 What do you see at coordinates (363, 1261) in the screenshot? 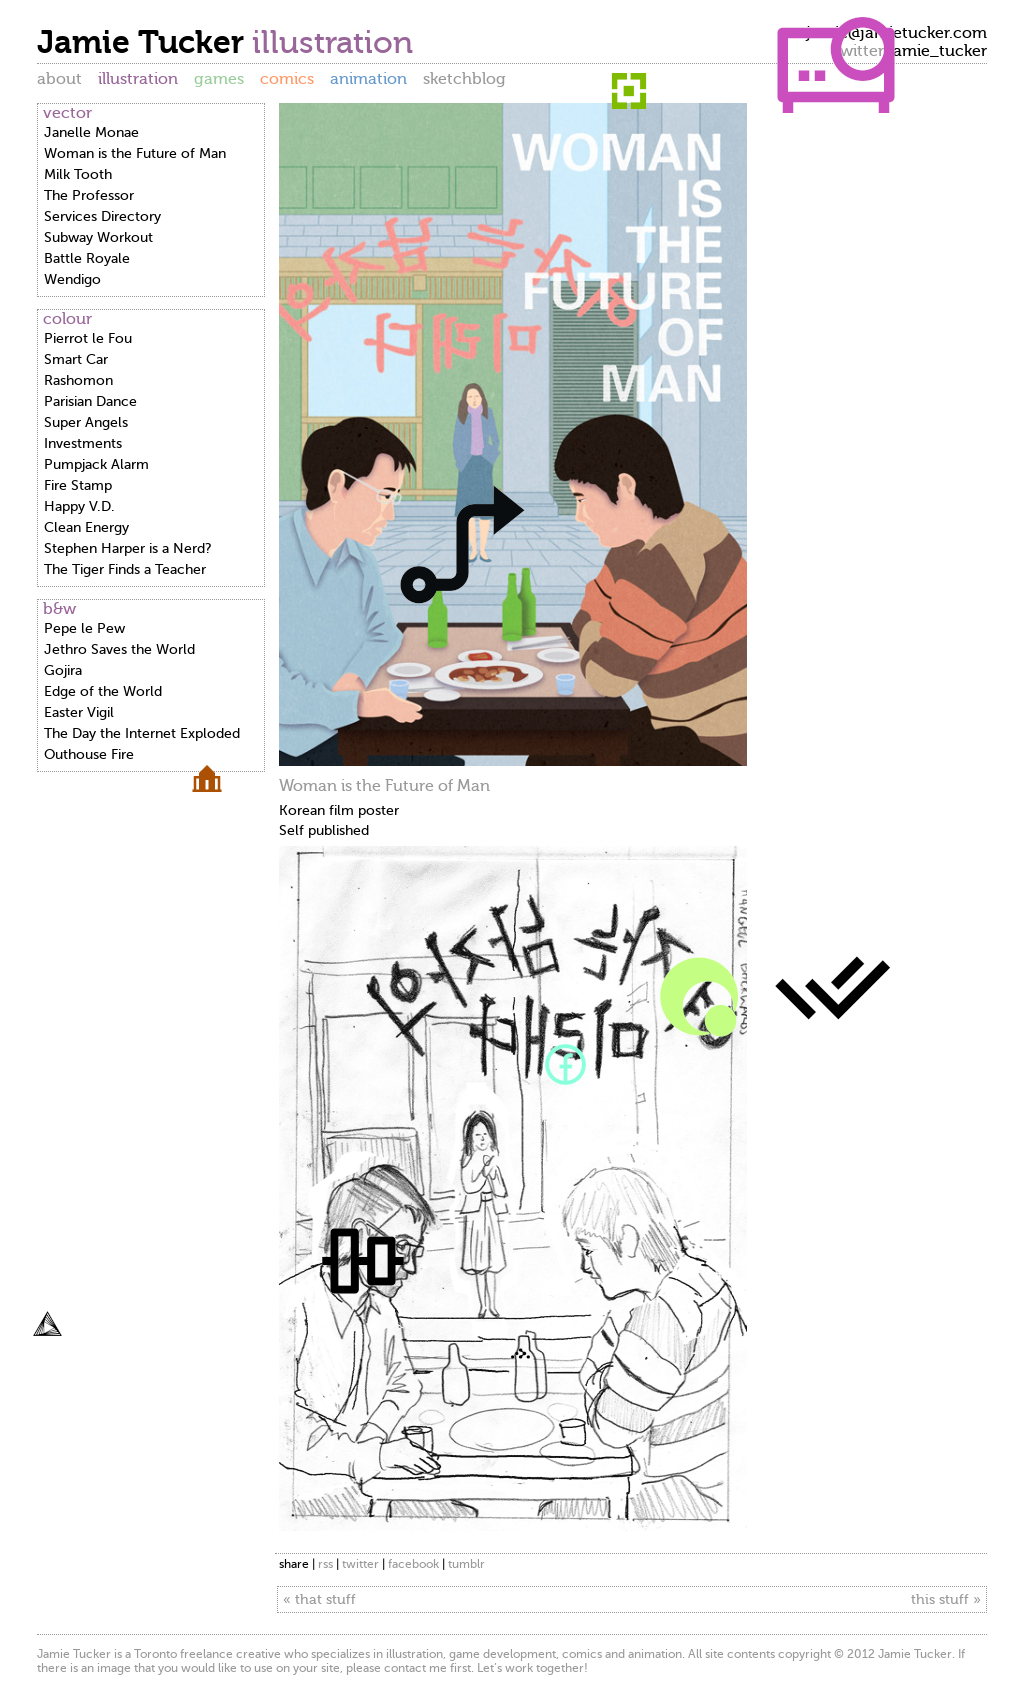
I see `align items to vertical center` at bounding box center [363, 1261].